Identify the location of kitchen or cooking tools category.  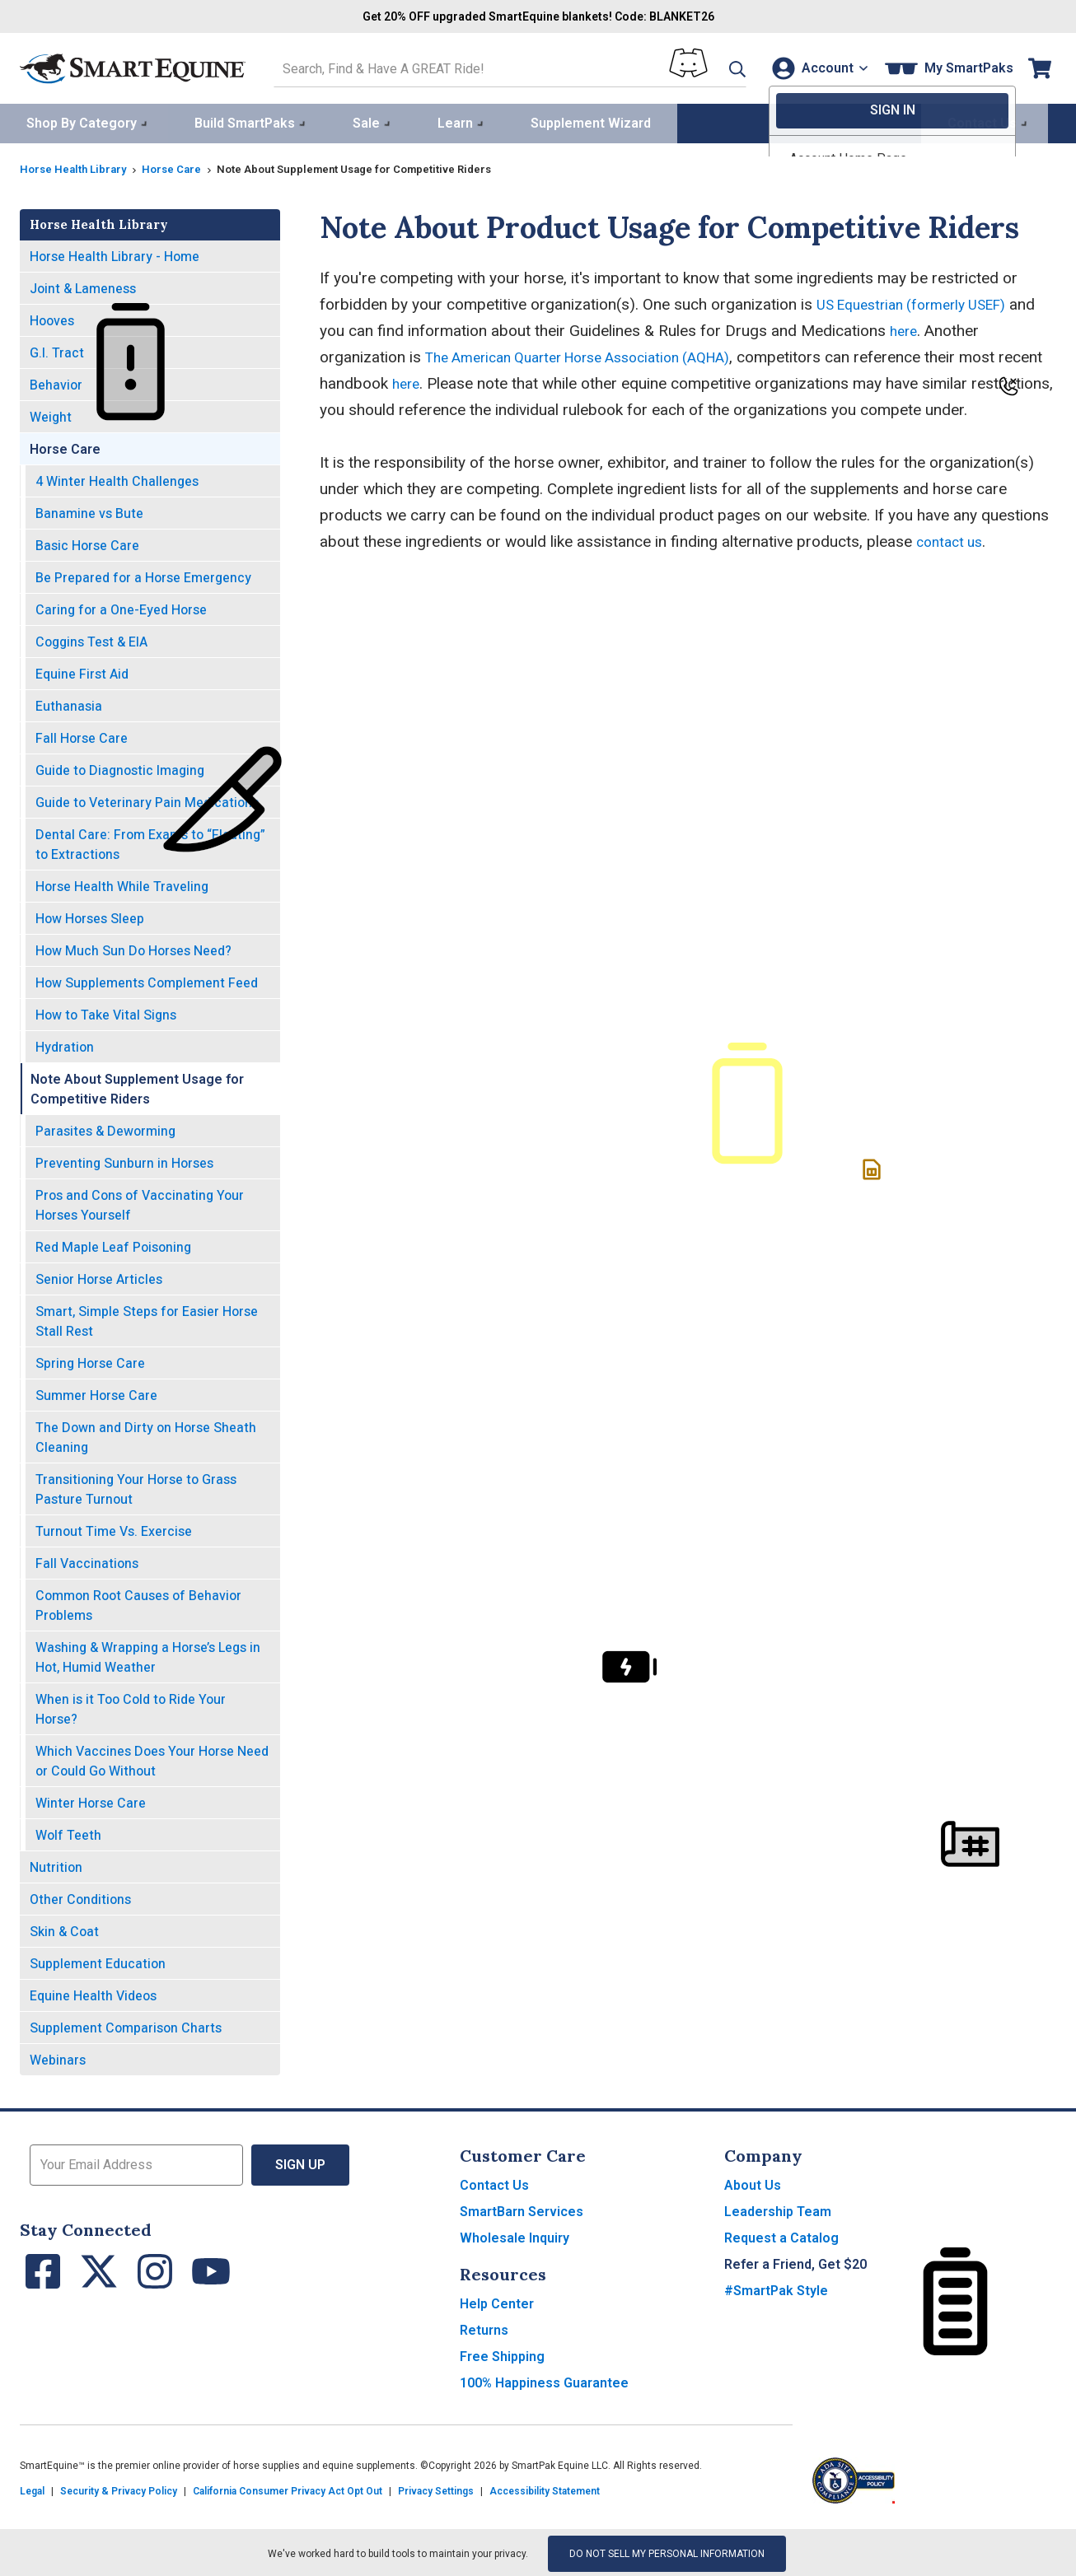
(222, 801).